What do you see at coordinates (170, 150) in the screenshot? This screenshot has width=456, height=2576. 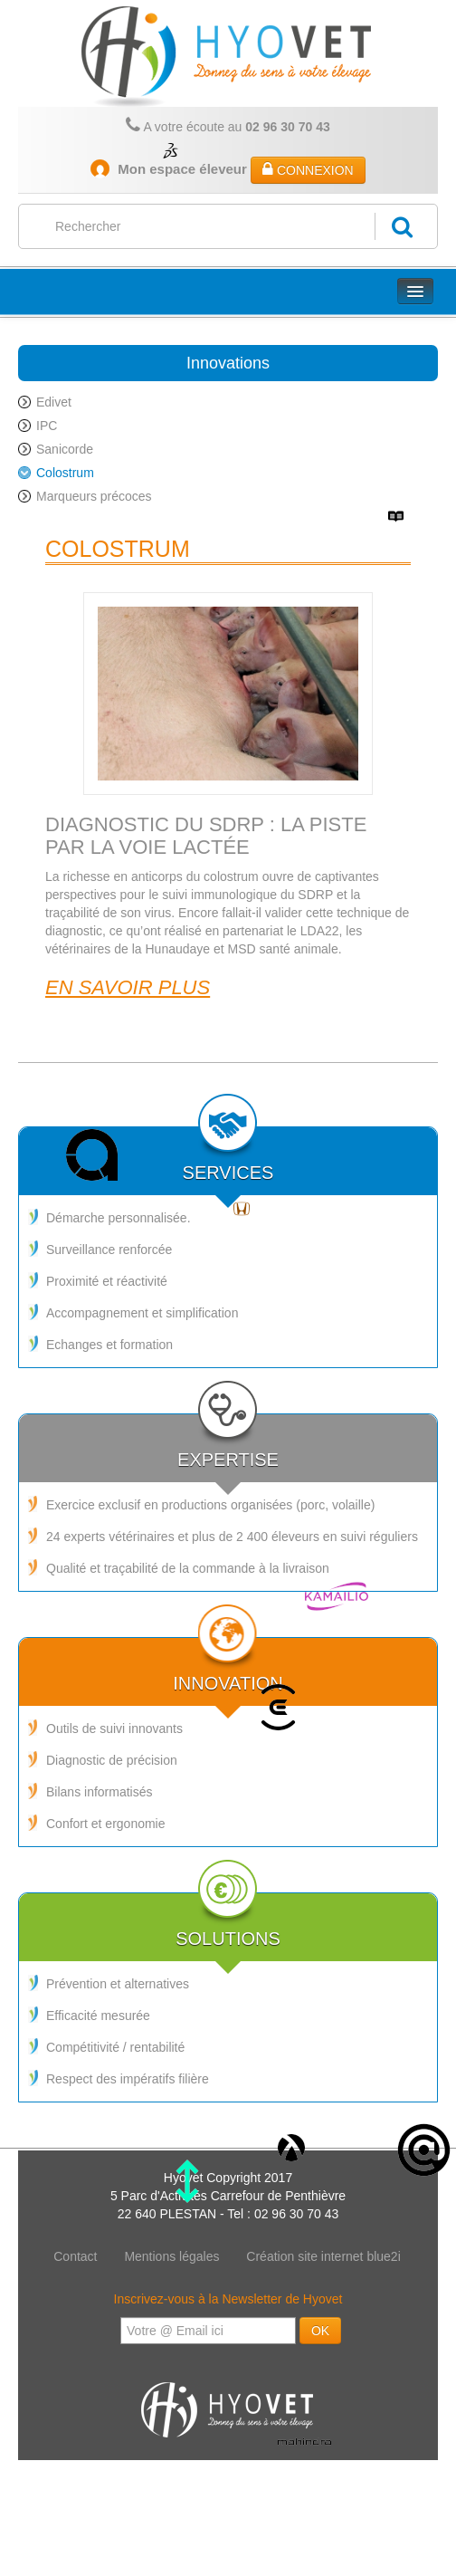 I see `dassault systèmes company logo` at bounding box center [170, 150].